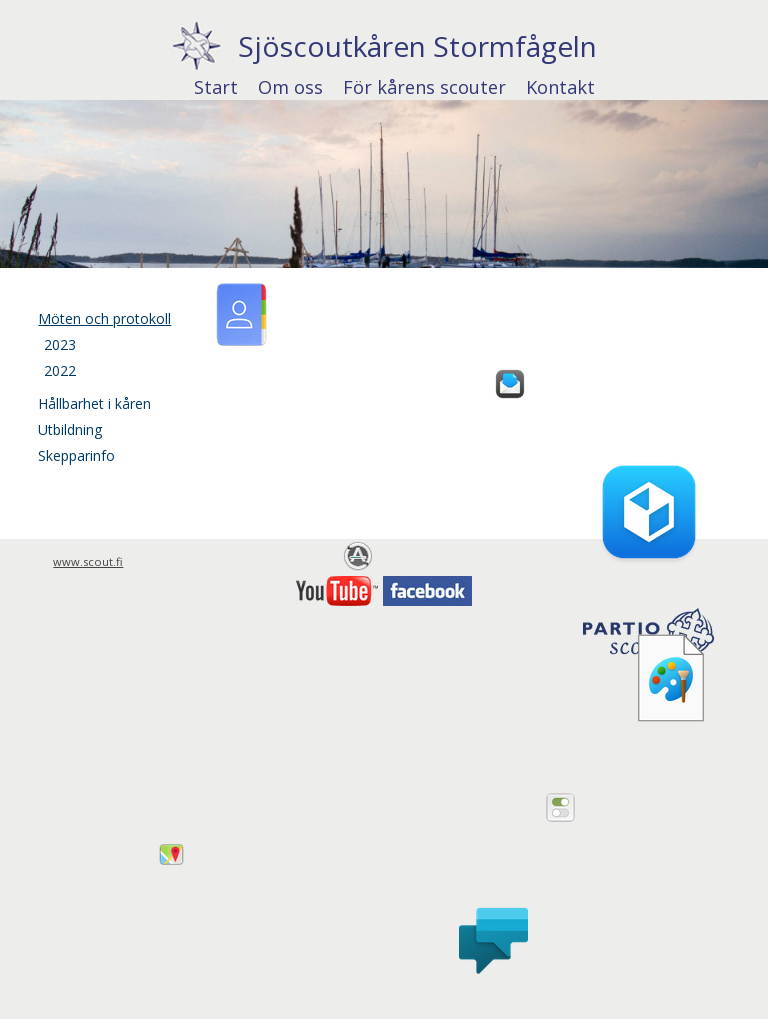 Image resolution: width=768 pixels, height=1019 pixels. Describe the element at coordinates (671, 678) in the screenshot. I see `open file in paint application` at that location.